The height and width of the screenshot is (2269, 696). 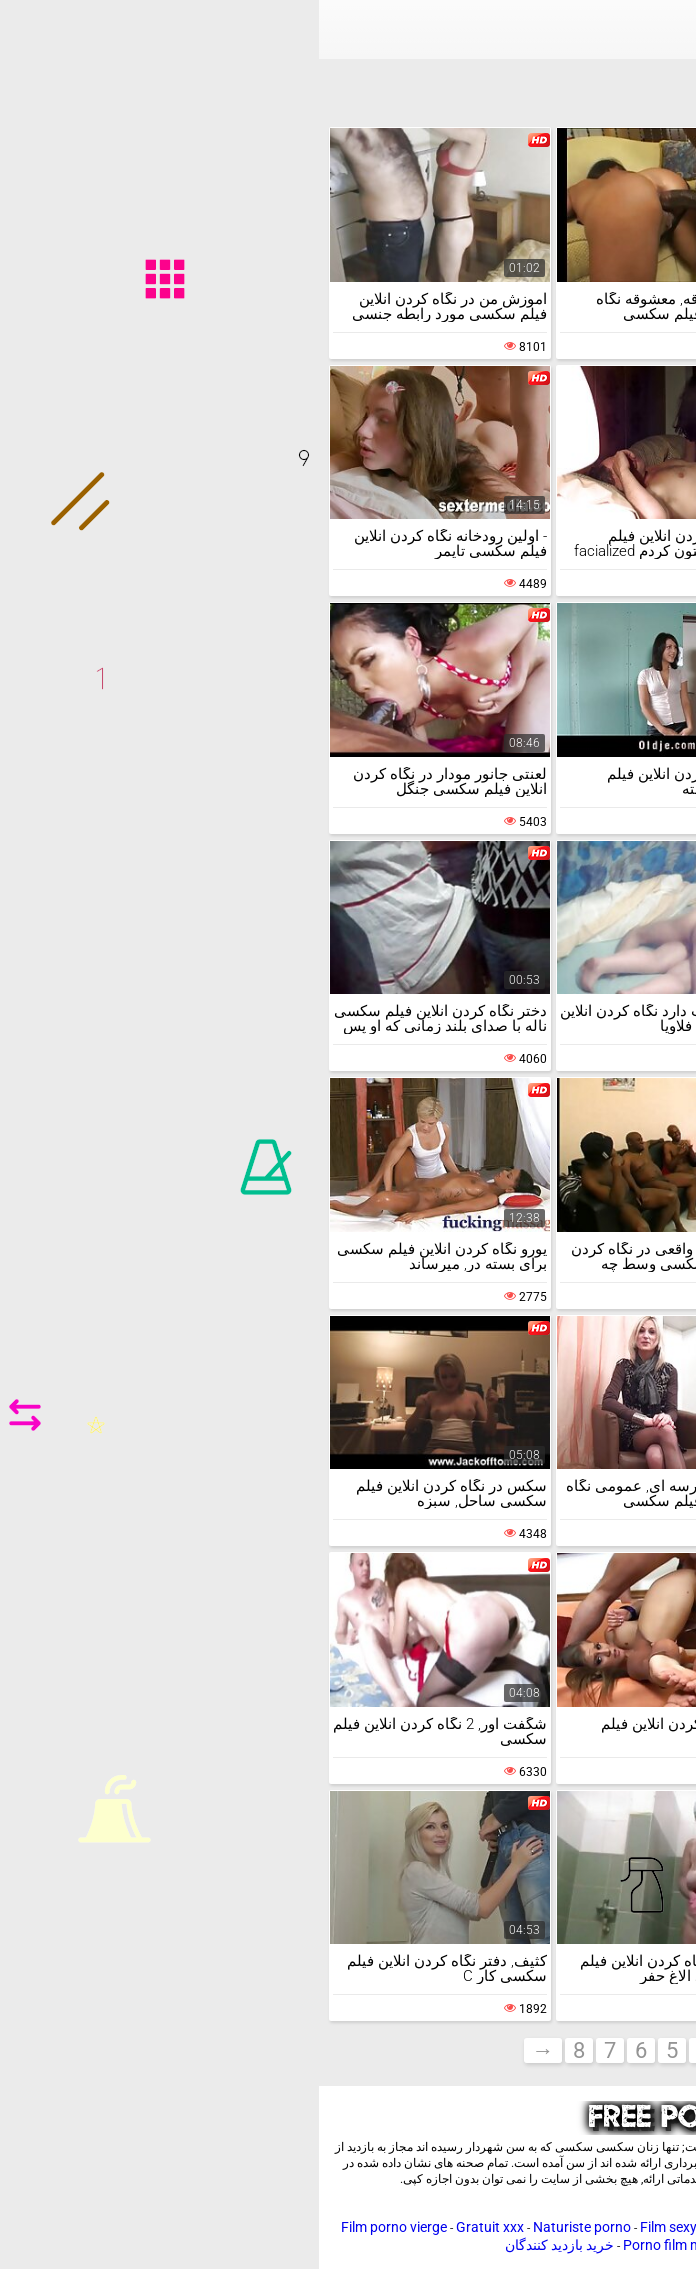 What do you see at coordinates (96, 1426) in the screenshot?
I see `select occult or mystical category` at bounding box center [96, 1426].